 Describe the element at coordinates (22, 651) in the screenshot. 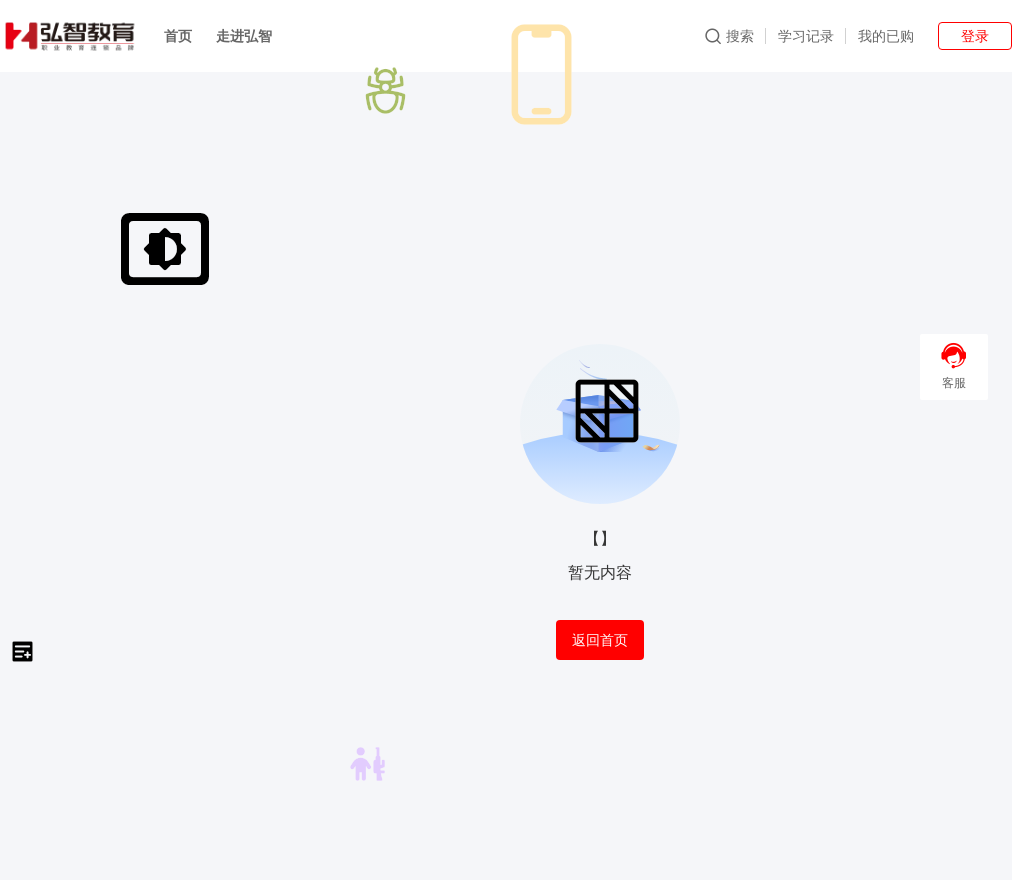

I see `add a new item to the list` at that location.